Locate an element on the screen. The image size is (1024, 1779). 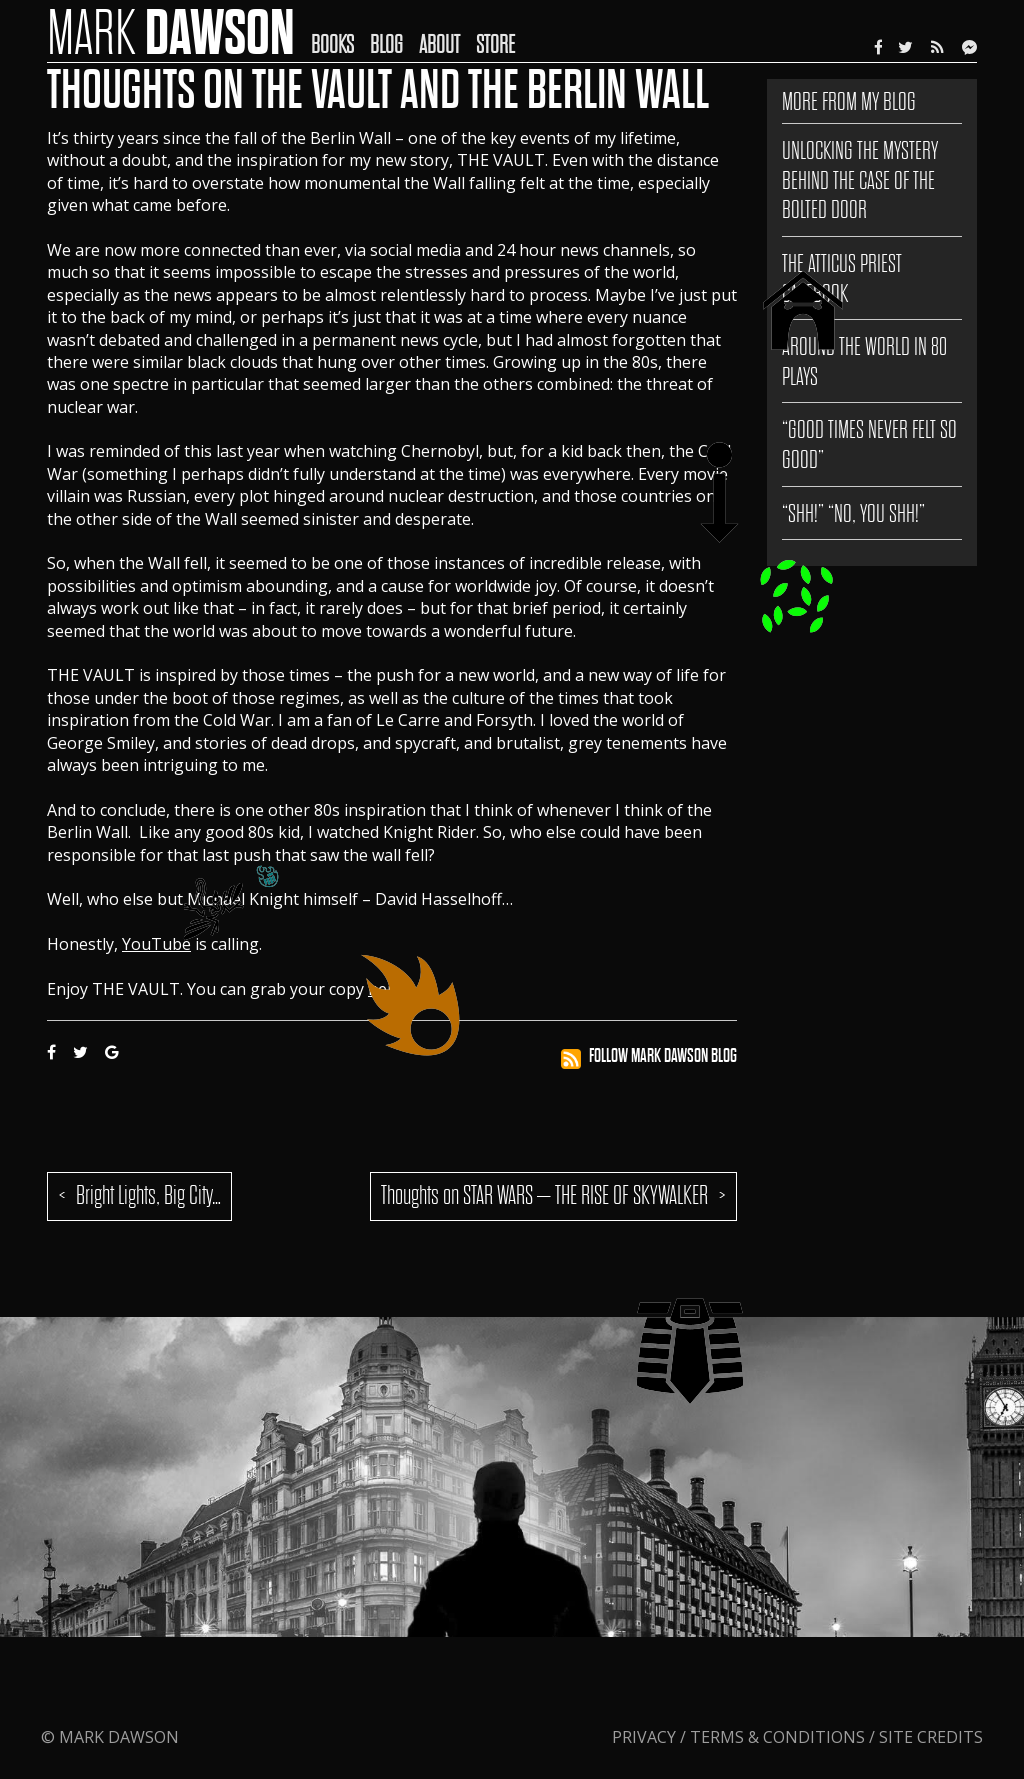
access pet or dog-related features is located at coordinates (803, 310).